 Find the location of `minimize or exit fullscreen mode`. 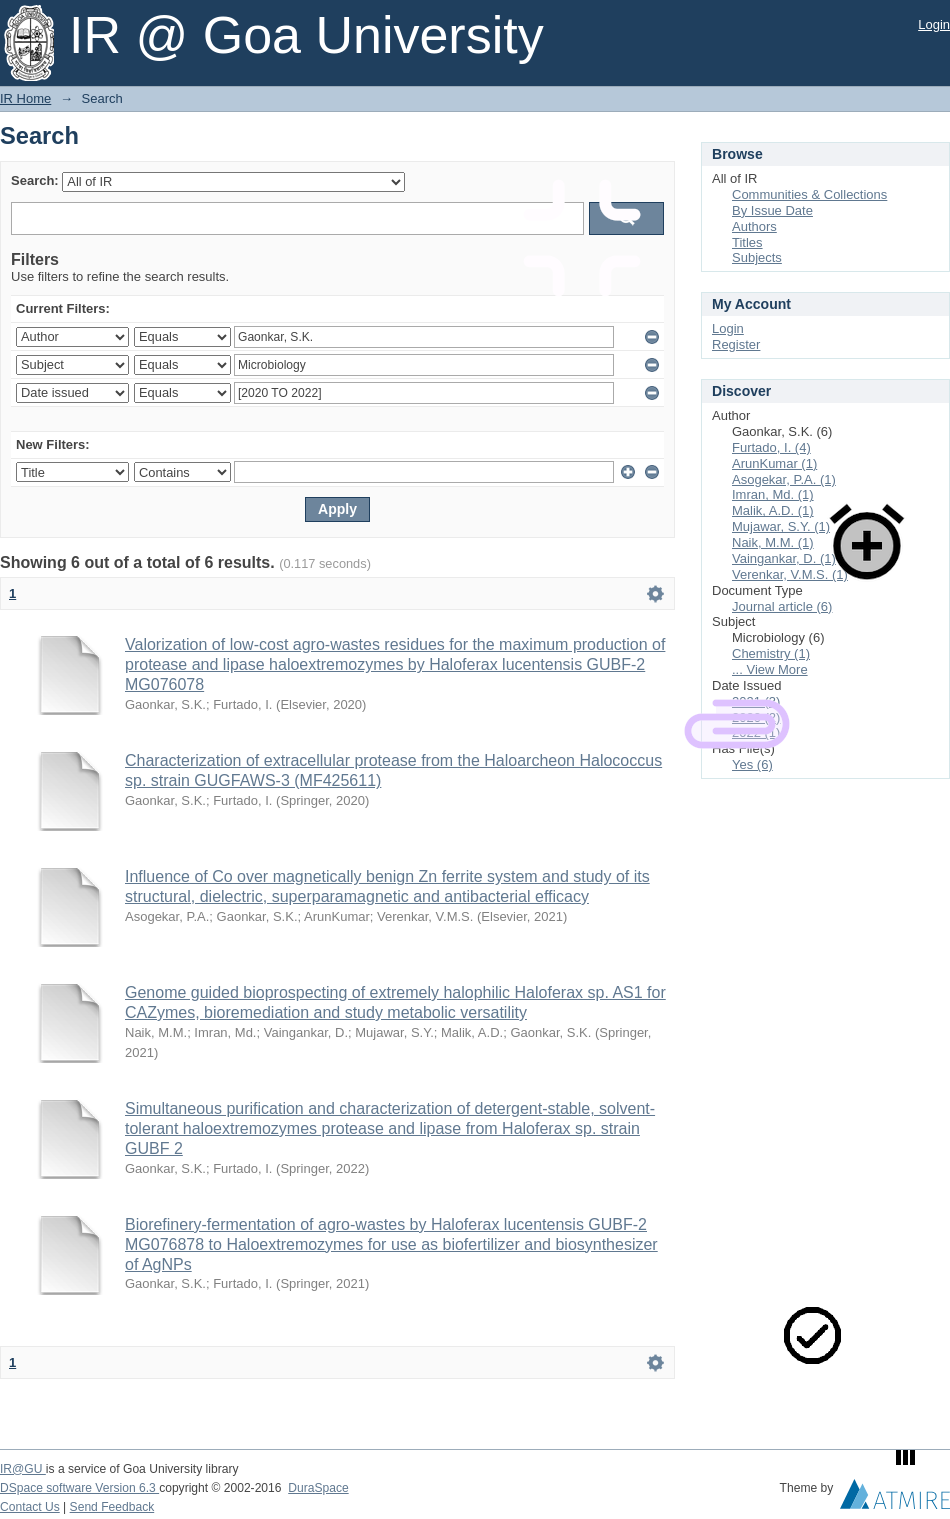

minimize or exit fullscreen mode is located at coordinates (582, 238).